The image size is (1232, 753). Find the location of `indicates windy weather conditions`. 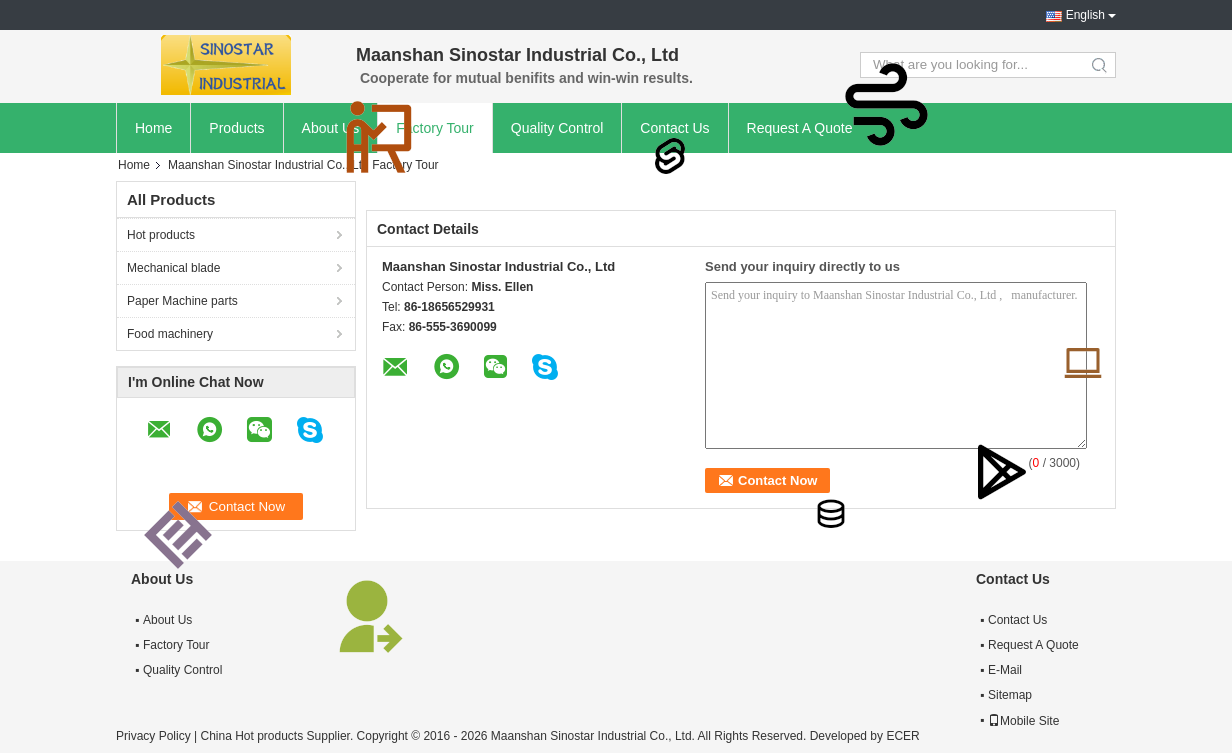

indicates windy weather conditions is located at coordinates (886, 104).